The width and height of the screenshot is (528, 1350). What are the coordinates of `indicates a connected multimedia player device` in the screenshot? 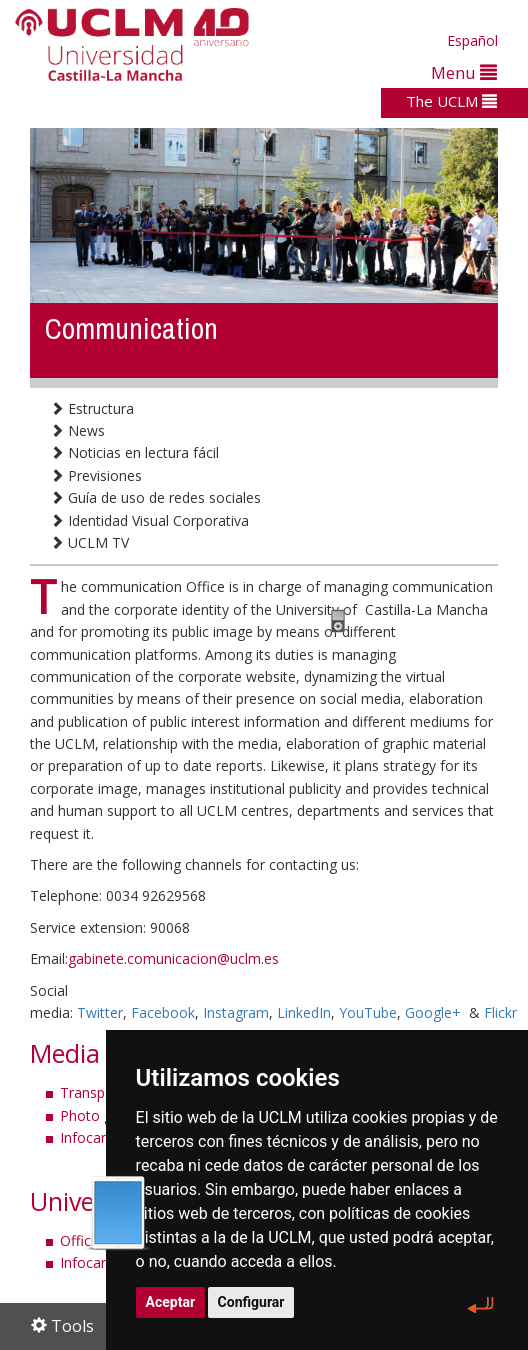 It's located at (338, 621).